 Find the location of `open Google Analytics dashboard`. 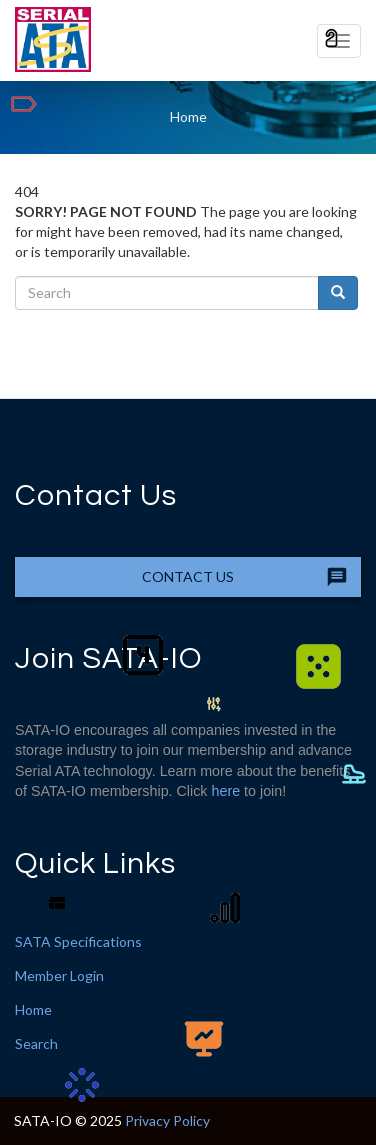

open Google Analytics dashboard is located at coordinates (225, 908).